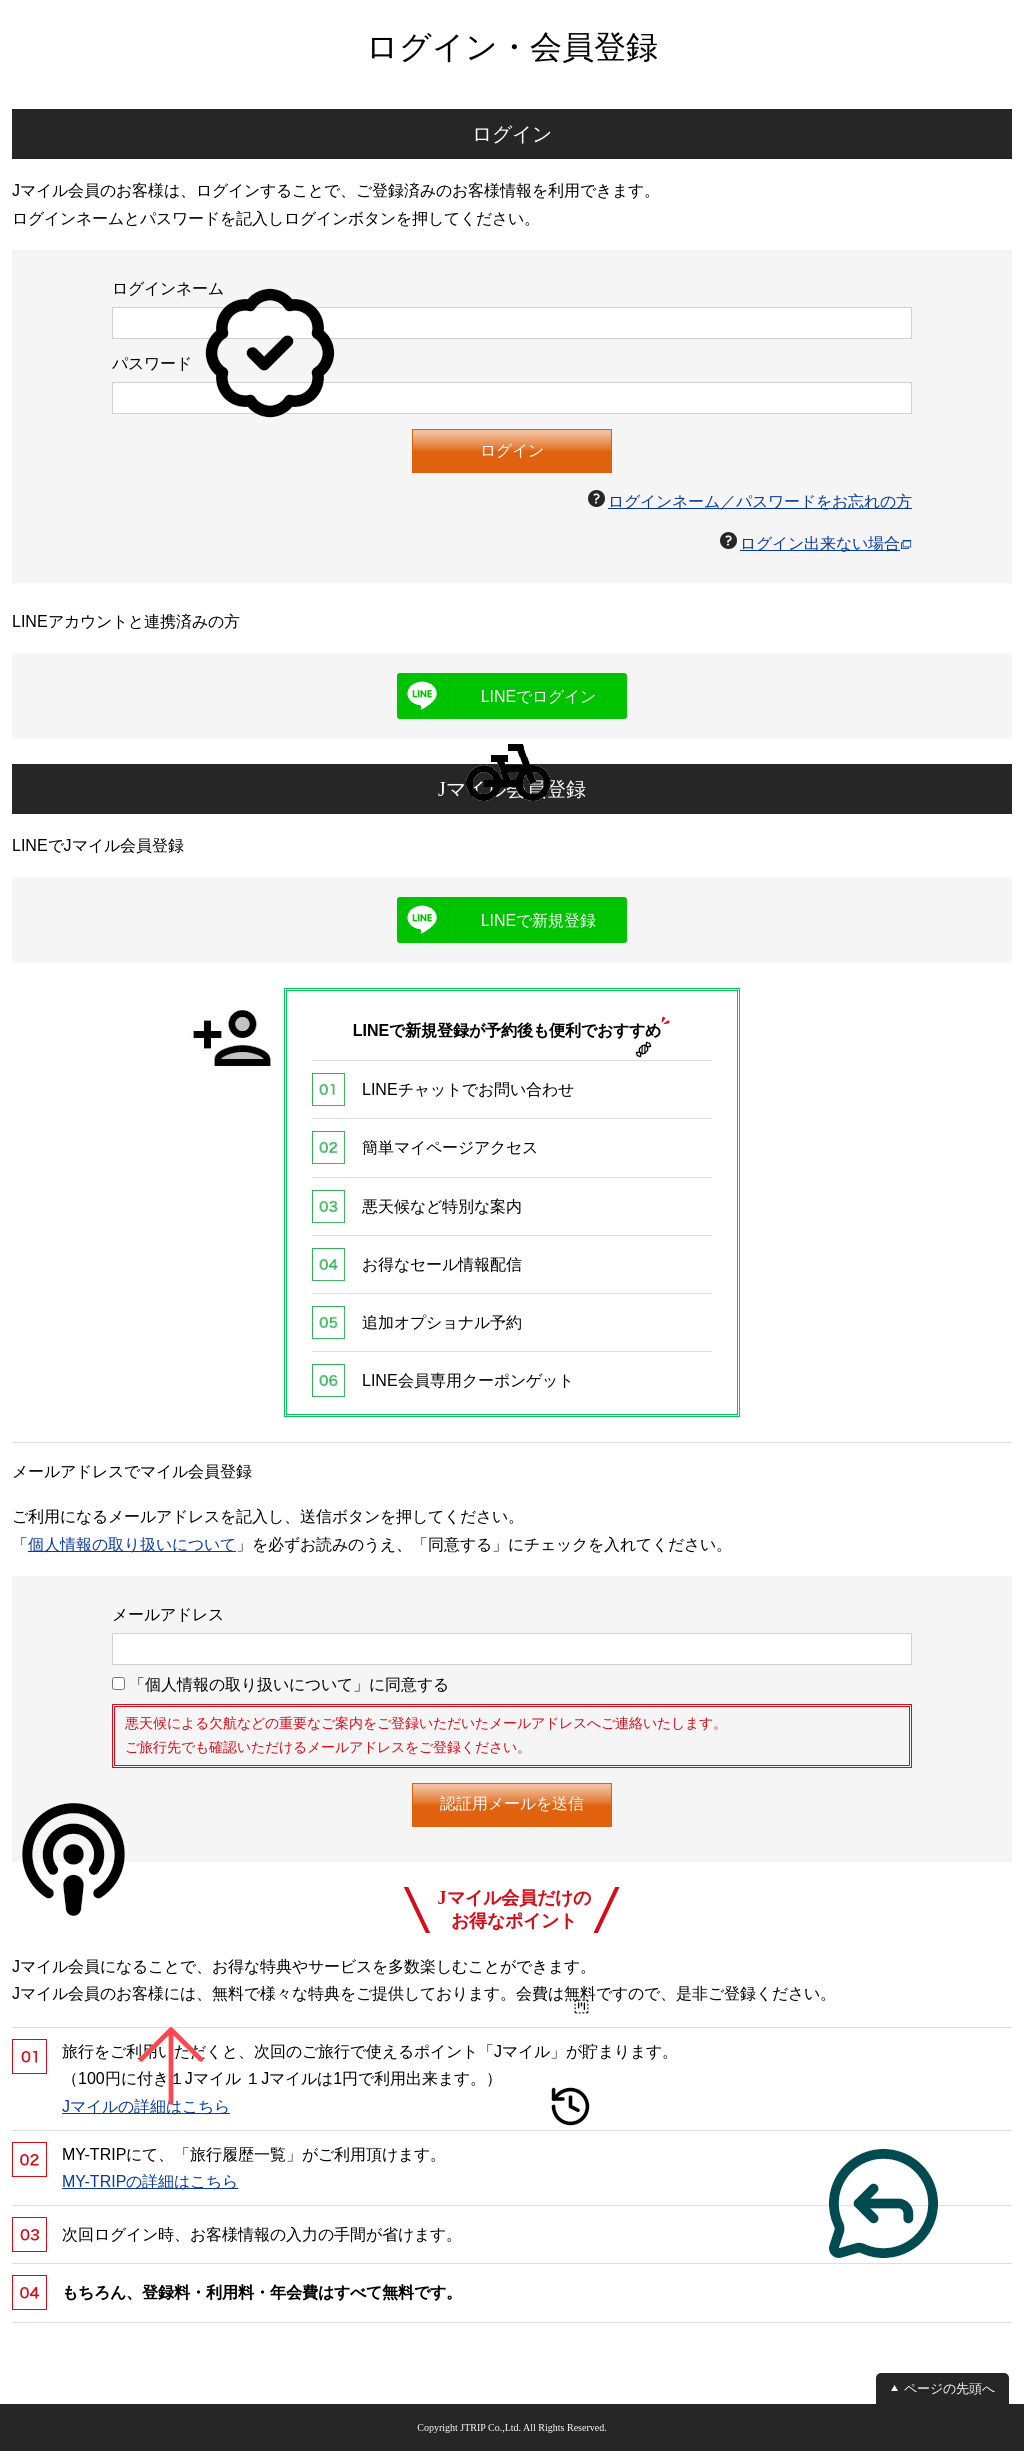 The image size is (1024, 2451). What do you see at coordinates (643, 1049) in the screenshot?
I see `access candy crush or similar game` at bounding box center [643, 1049].